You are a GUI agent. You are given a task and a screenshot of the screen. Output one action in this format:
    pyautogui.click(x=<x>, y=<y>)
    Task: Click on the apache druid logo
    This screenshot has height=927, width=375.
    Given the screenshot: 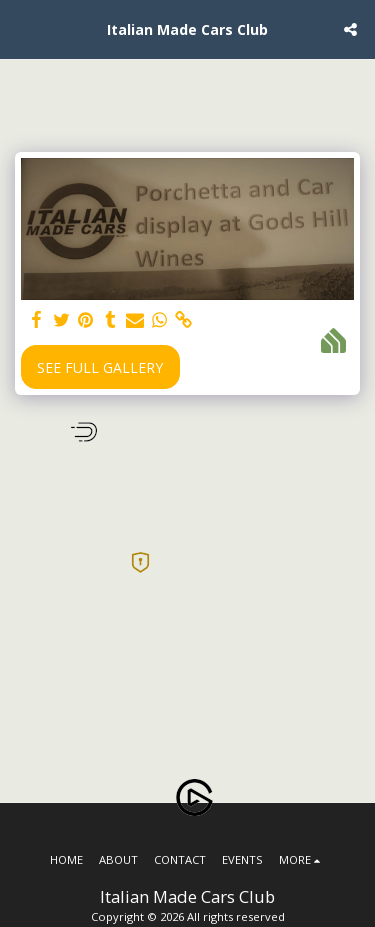 What is the action you would take?
    pyautogui.click(x=84, y=432)
    